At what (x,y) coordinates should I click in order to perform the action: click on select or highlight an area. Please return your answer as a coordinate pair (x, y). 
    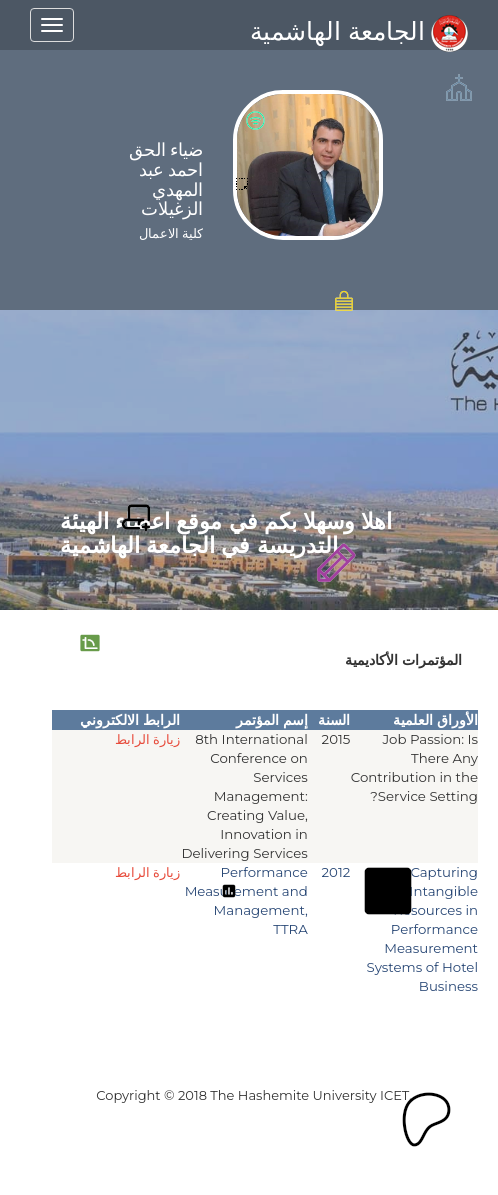
    Looking at the image, I should click on (242, 184).